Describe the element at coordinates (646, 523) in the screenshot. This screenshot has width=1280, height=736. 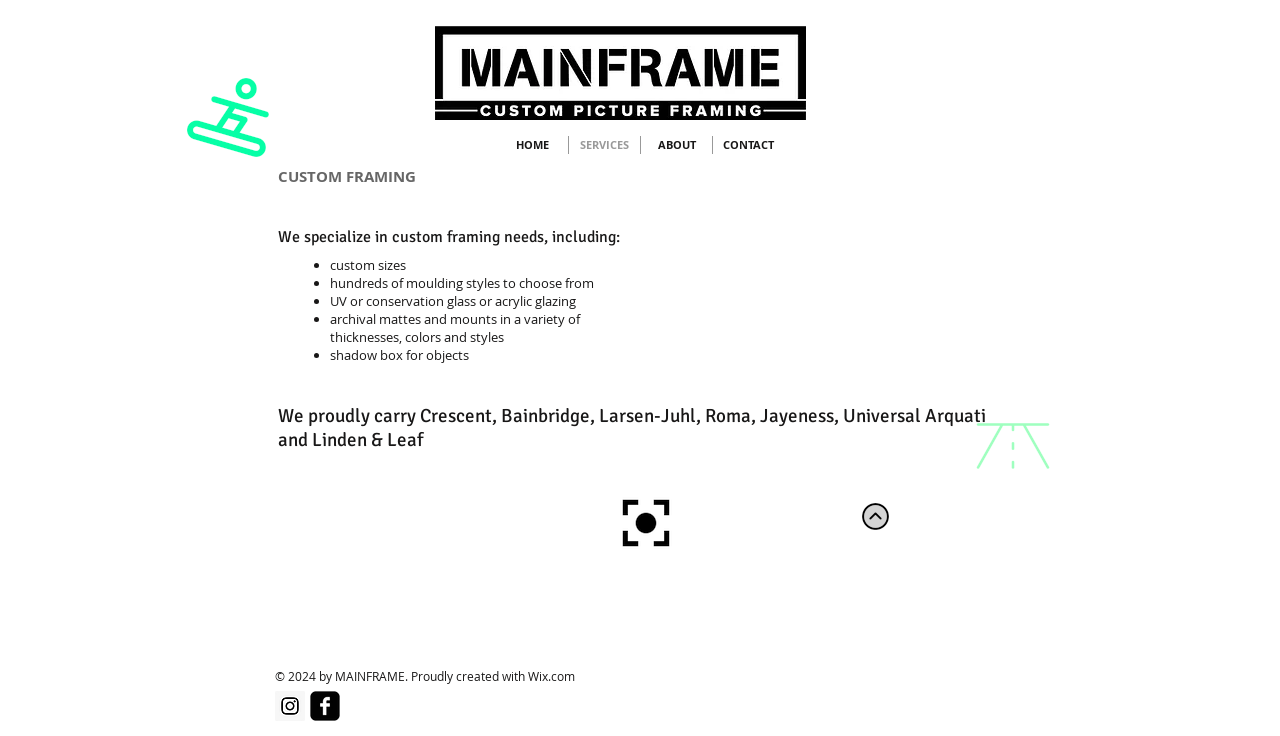
I see `center focus on the current subject` at that location.